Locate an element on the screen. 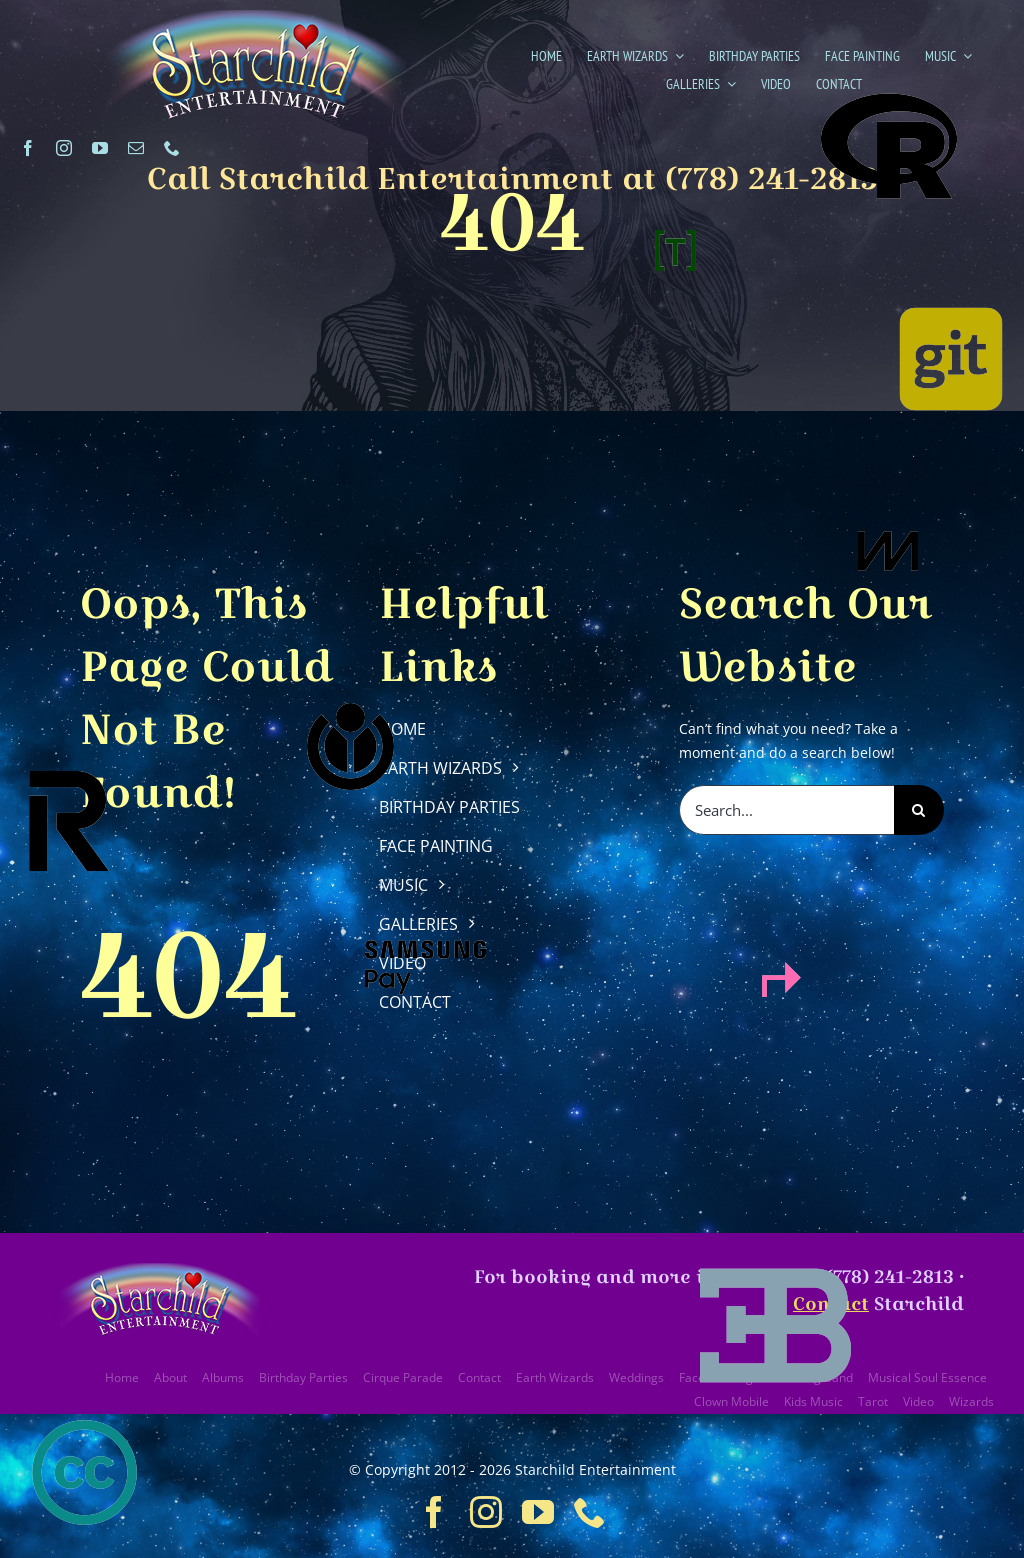 This screenshot has width=1024, height=1558. share or forward content is located at coordinates (779, 980).